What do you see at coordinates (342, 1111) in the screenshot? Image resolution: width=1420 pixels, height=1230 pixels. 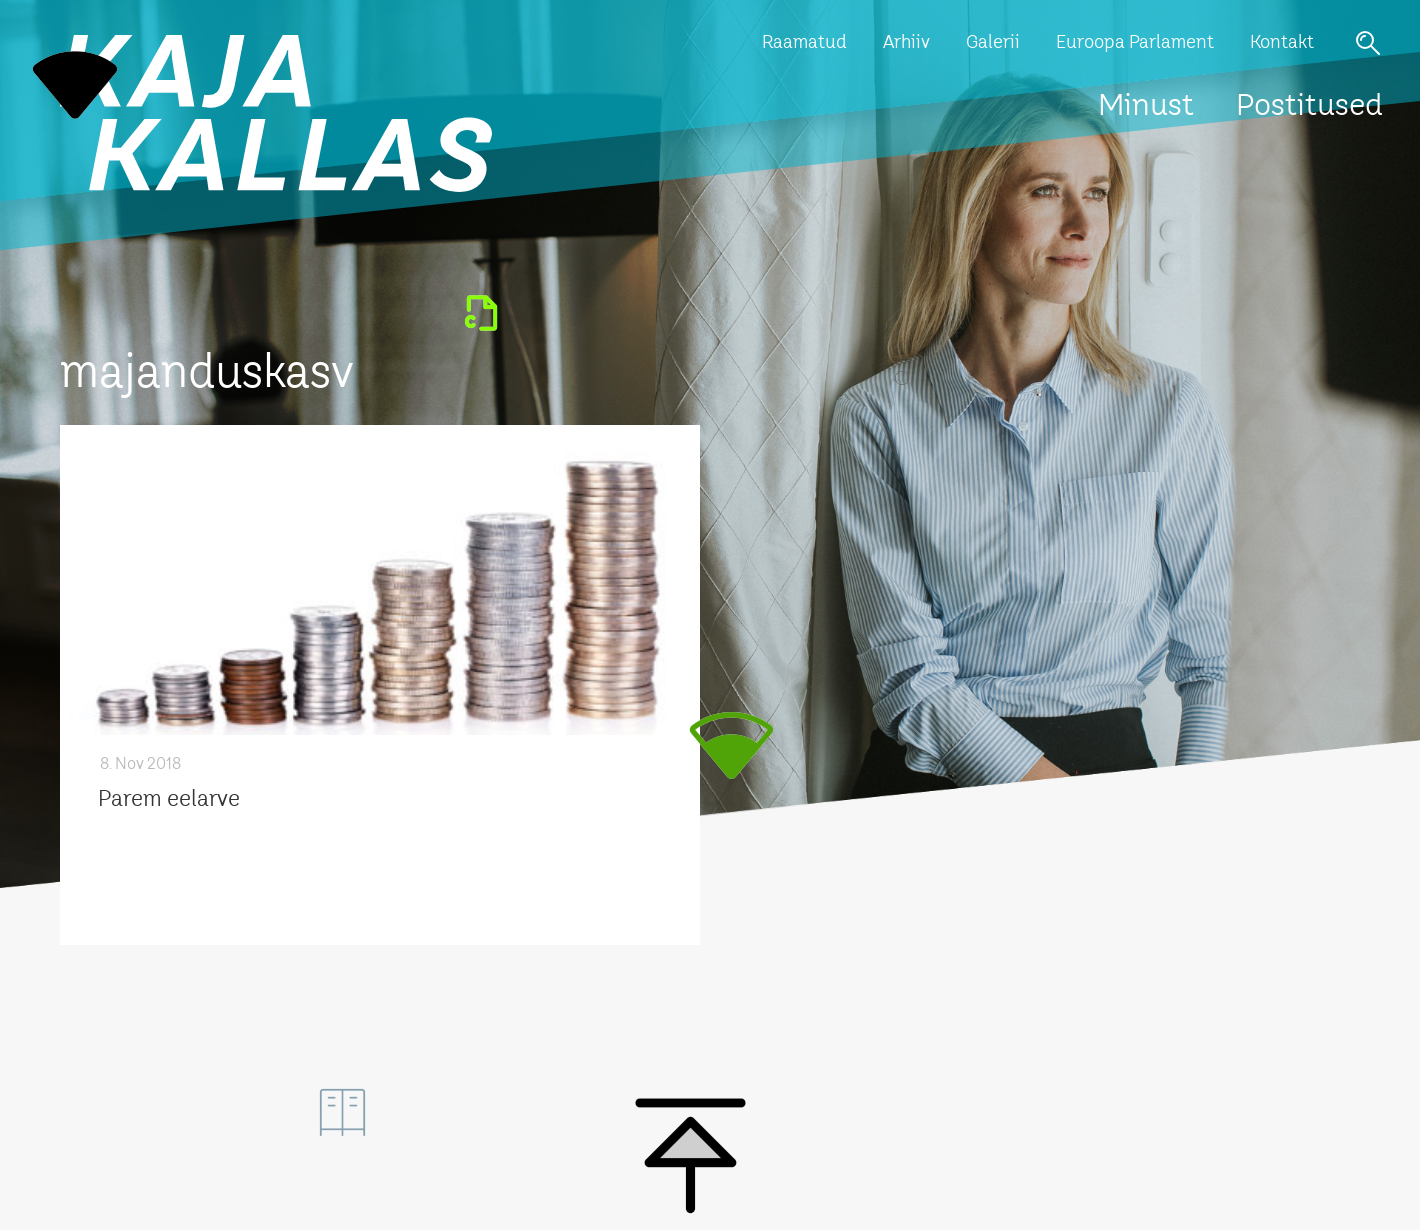 I see `access storage lockers` at bounding box center [342, 1111].